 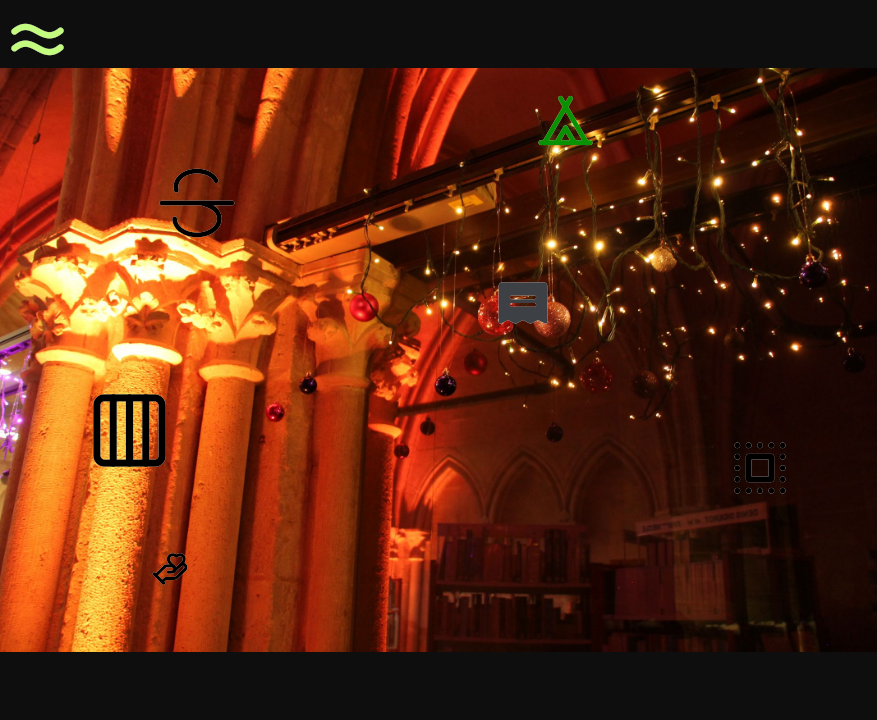 What do you see at coordinates (760, 468) in the screenshot?
I see `adjust margin spacing around an element` at bounding box center [760, 468].